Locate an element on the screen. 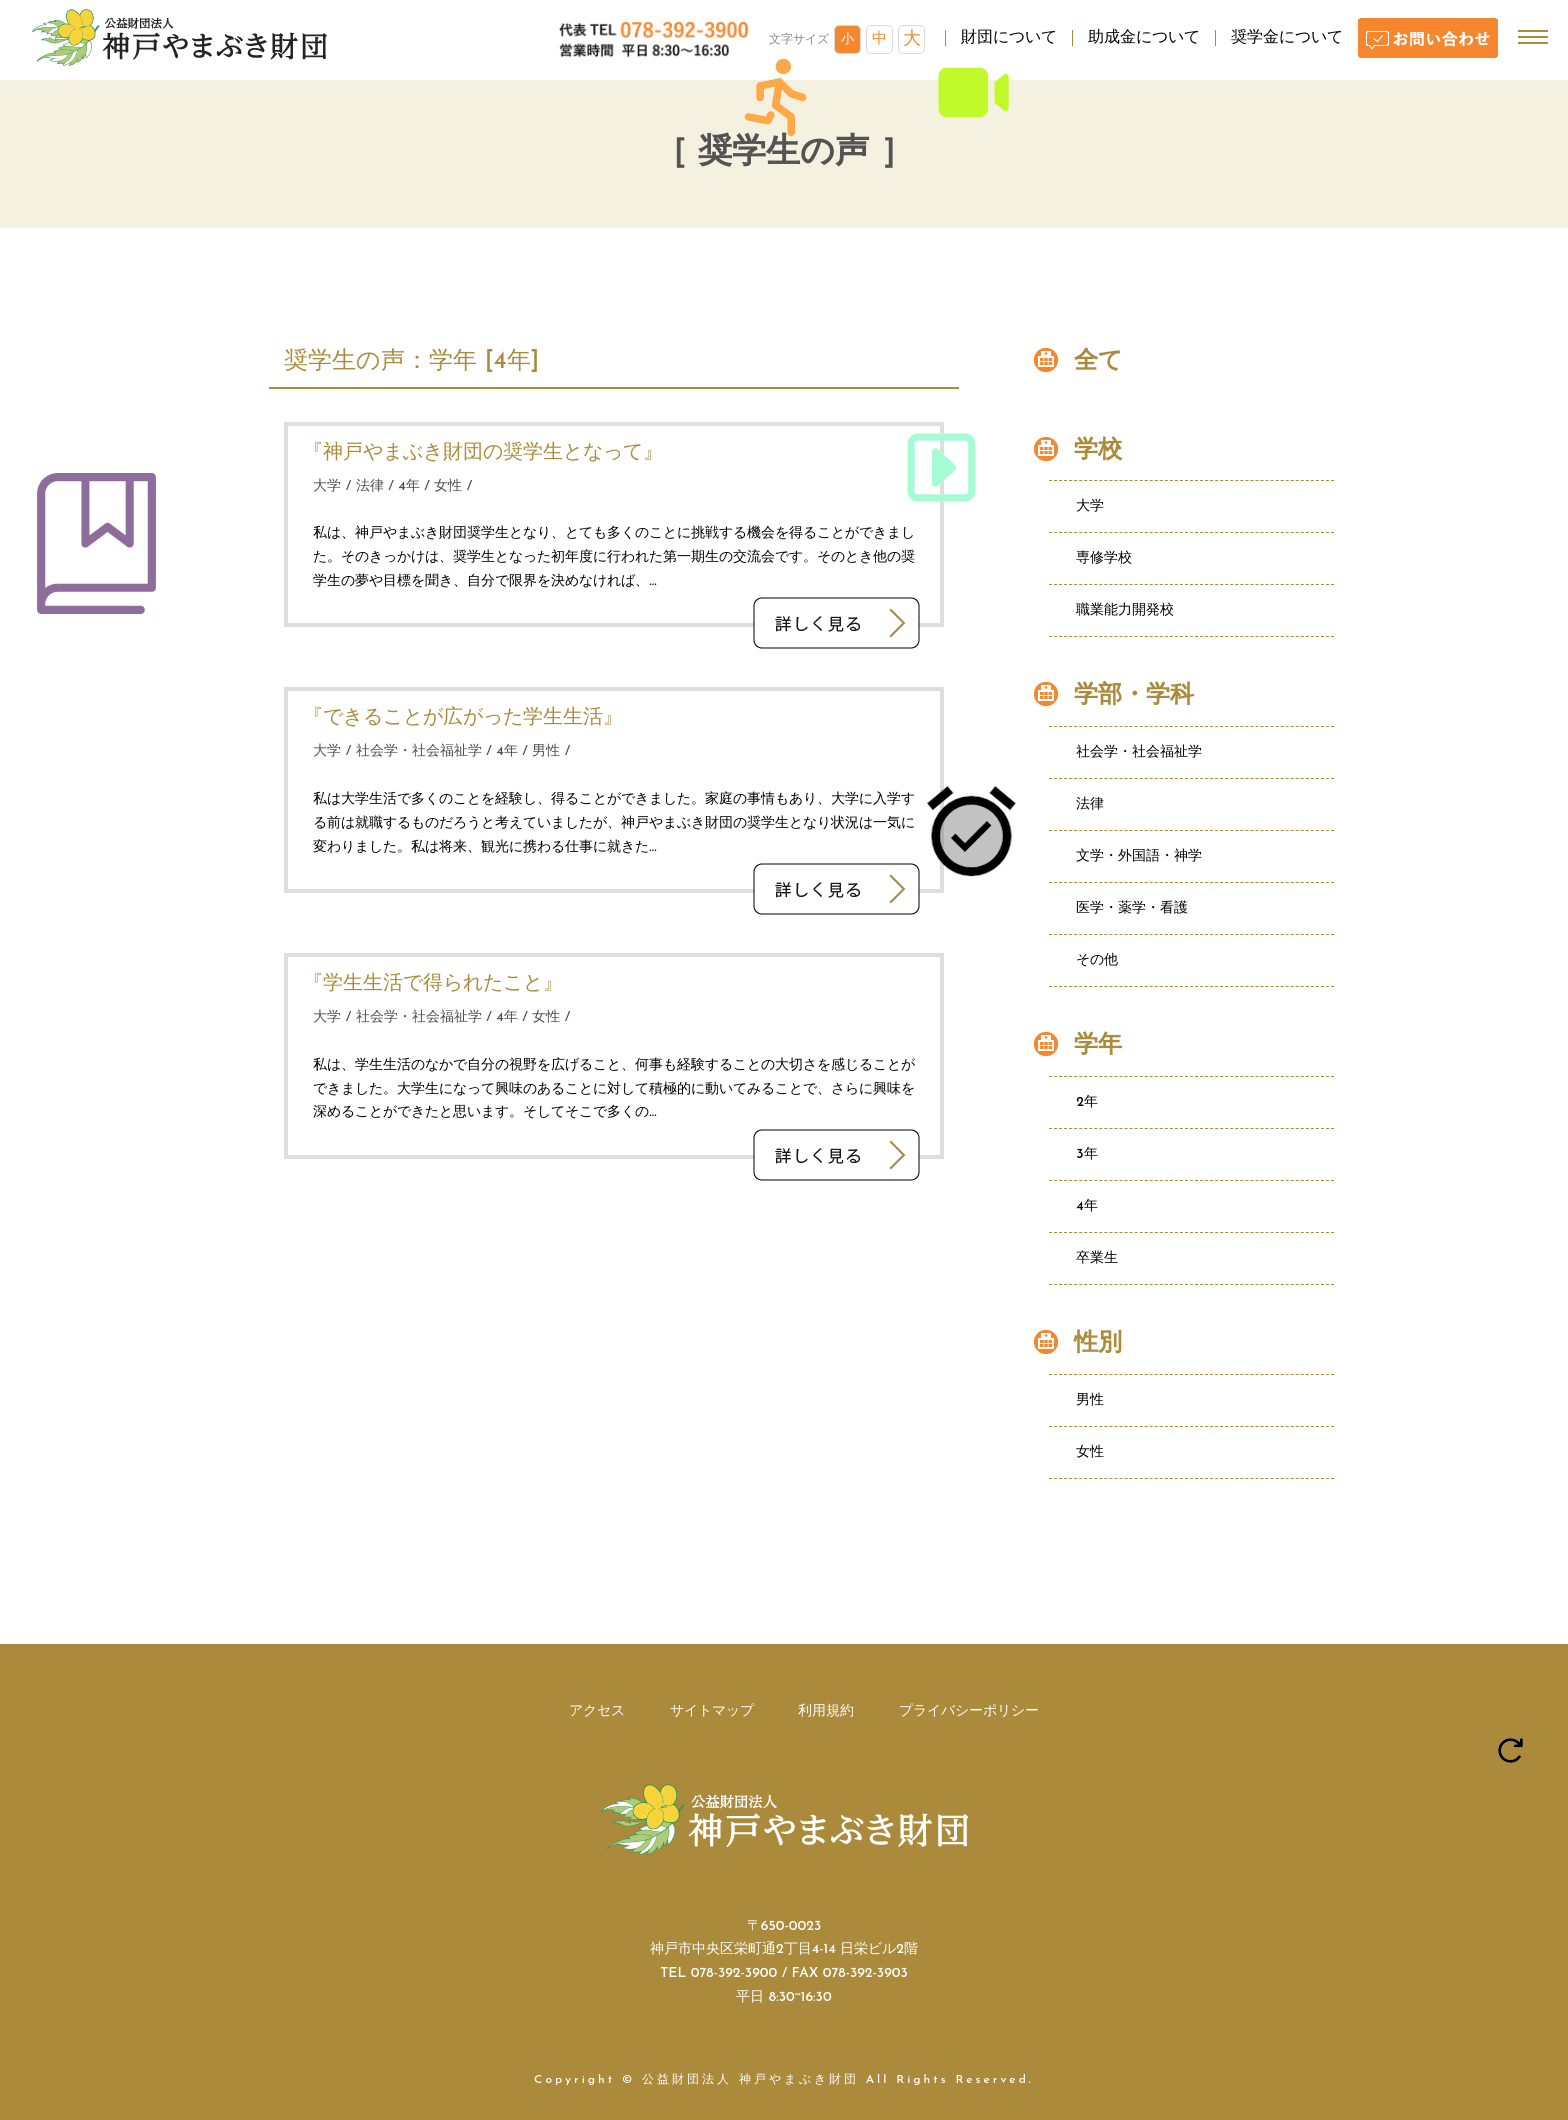 Image resolution: width=1568 pixels, height=2120 pixels. refresh or reload the current page is located at coordinates (1510, 1750).